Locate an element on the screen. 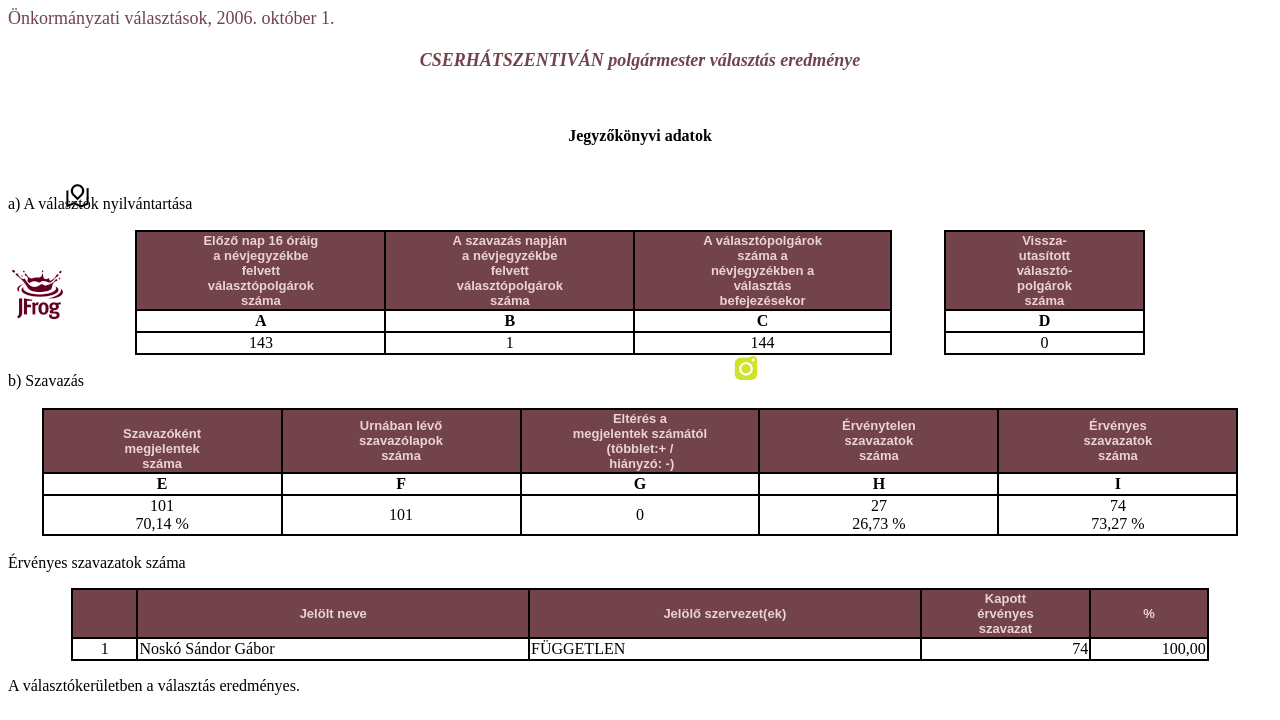 The height and width of the screenshot is (720, 1280). open piwigo photo gallery app is located at coordinates (746, 368).